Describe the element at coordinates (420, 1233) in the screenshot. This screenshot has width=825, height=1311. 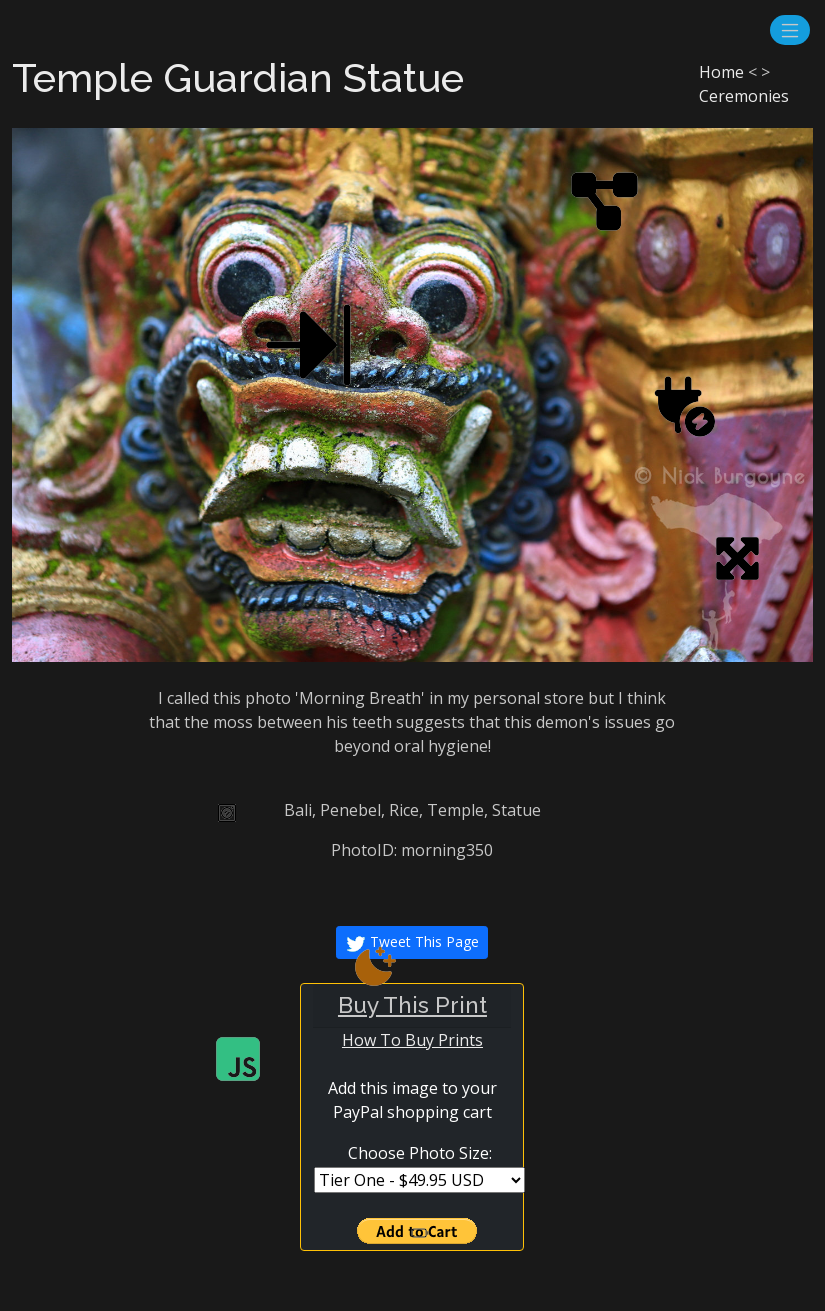
I see `indicates battery is completely drained` at that location.